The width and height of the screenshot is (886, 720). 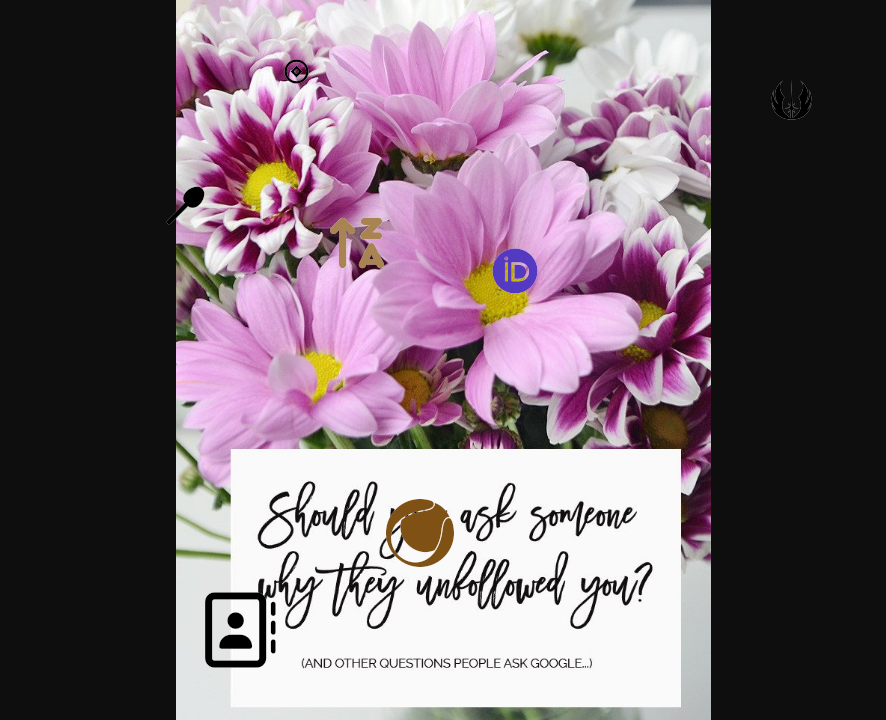 I want to click on access your contacts list, so click(x=238, y=630).